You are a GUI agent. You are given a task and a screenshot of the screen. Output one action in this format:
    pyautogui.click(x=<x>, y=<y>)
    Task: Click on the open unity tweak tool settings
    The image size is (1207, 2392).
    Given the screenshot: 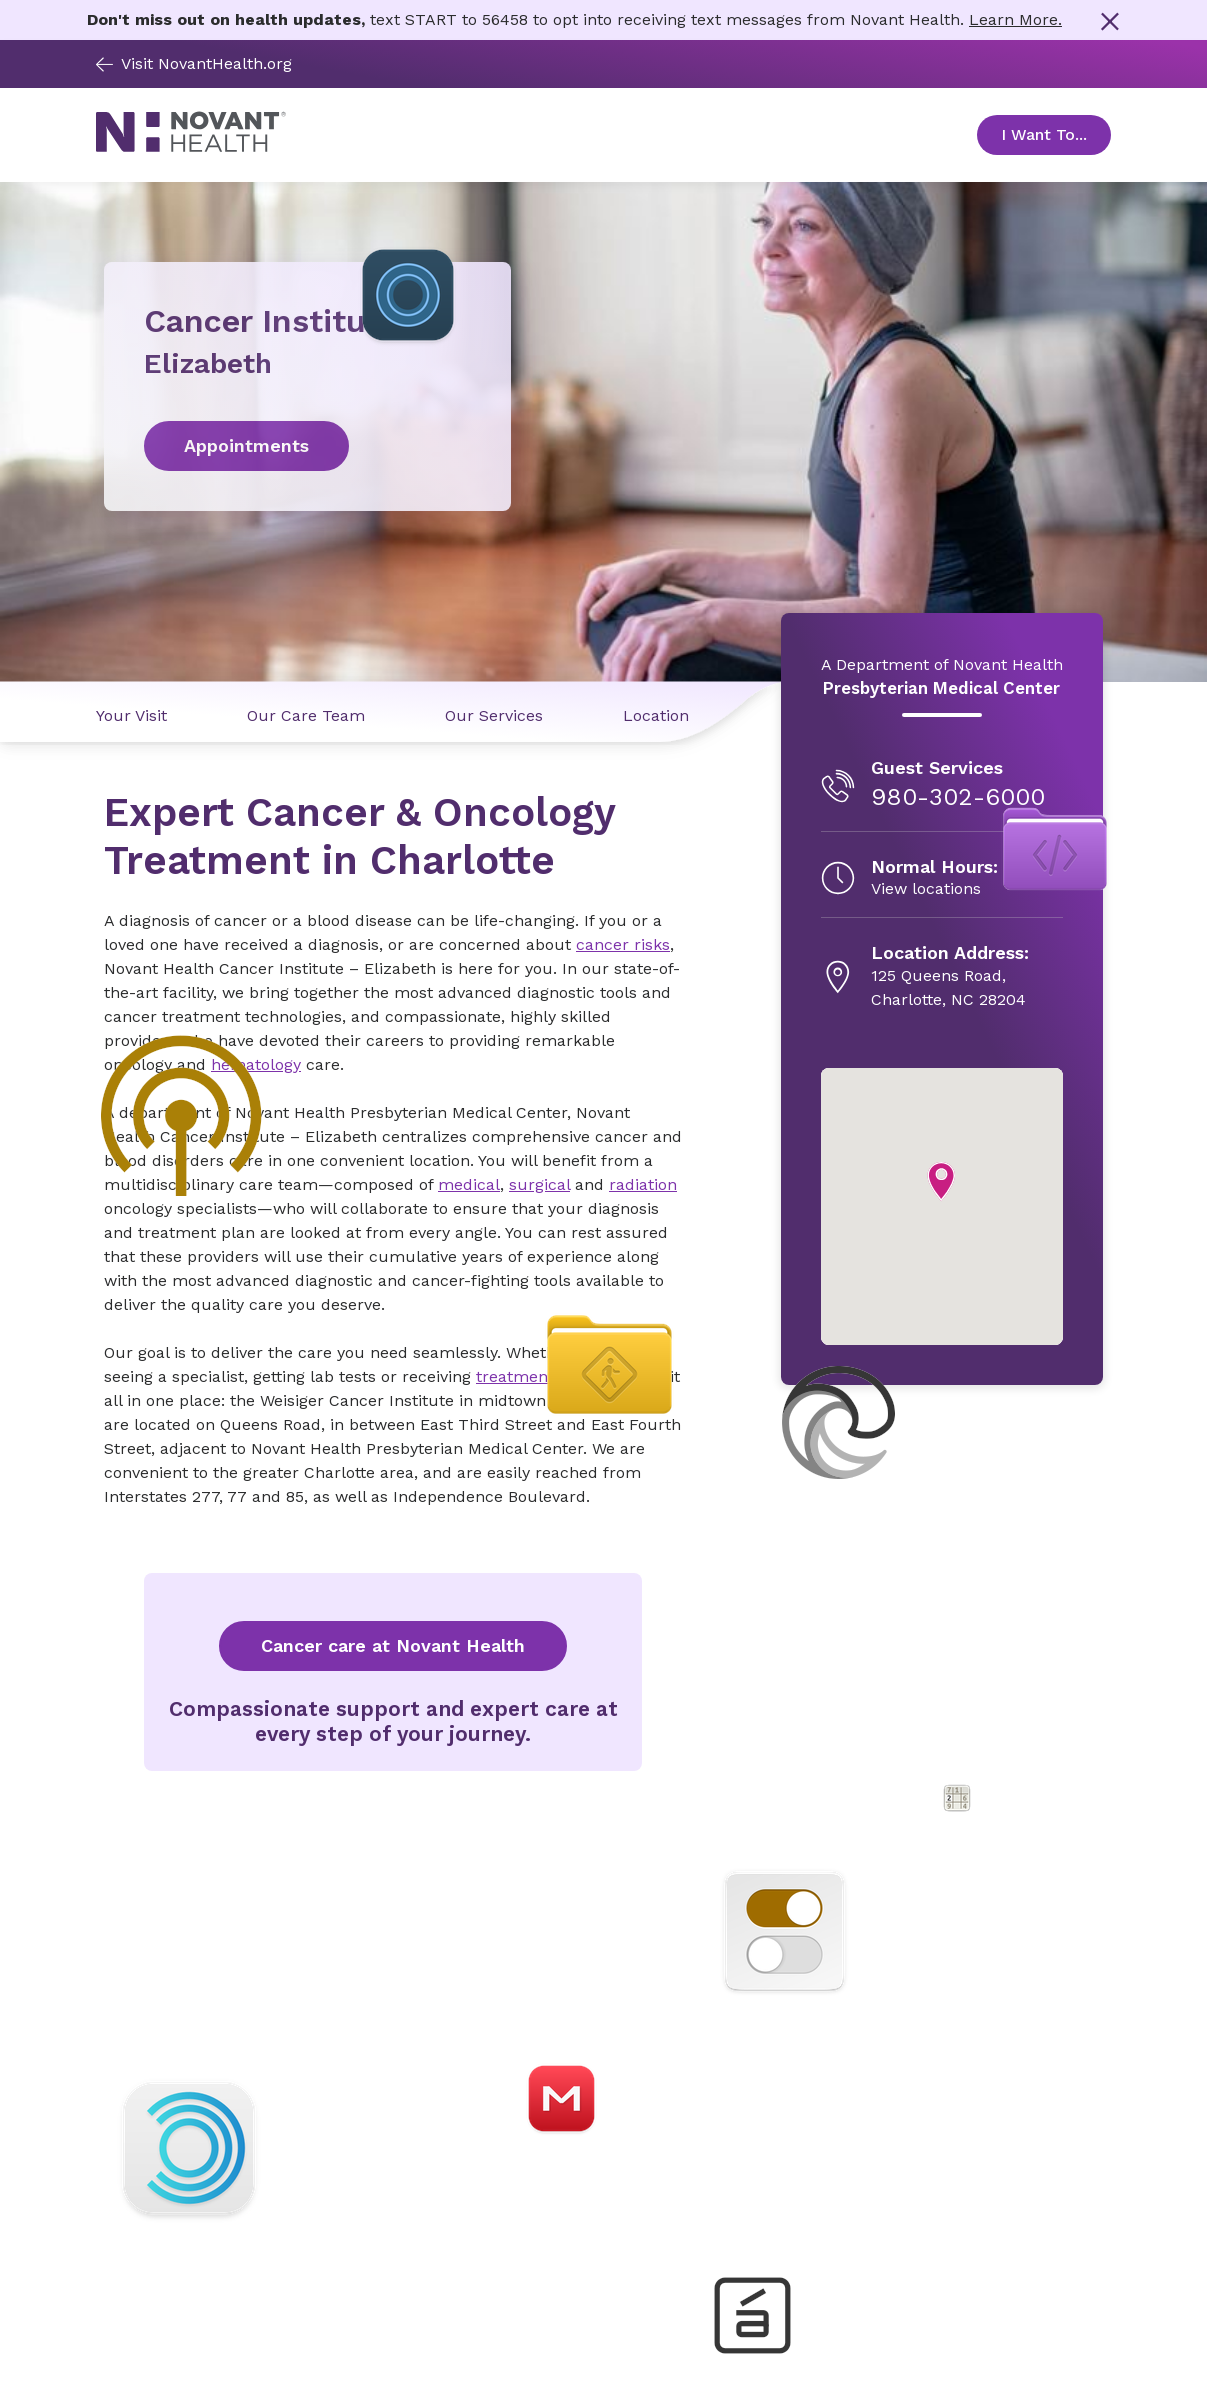 What is the action you would take?
    pyautogui.click(x=784, y=1931)
    